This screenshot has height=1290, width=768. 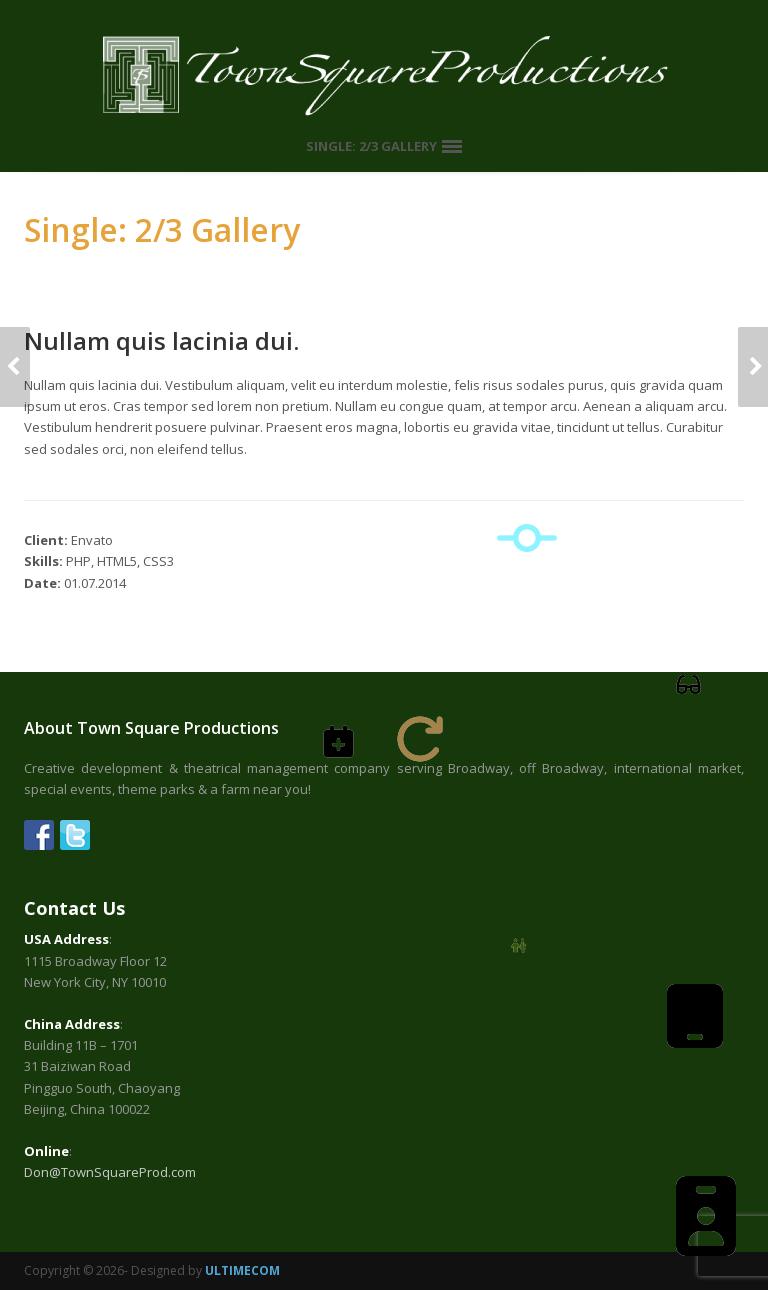 What do you see at coordinates (688, 684) in the screenshot?
I see `enable reading mode or accessibility features` at bounding box center [688, 684].